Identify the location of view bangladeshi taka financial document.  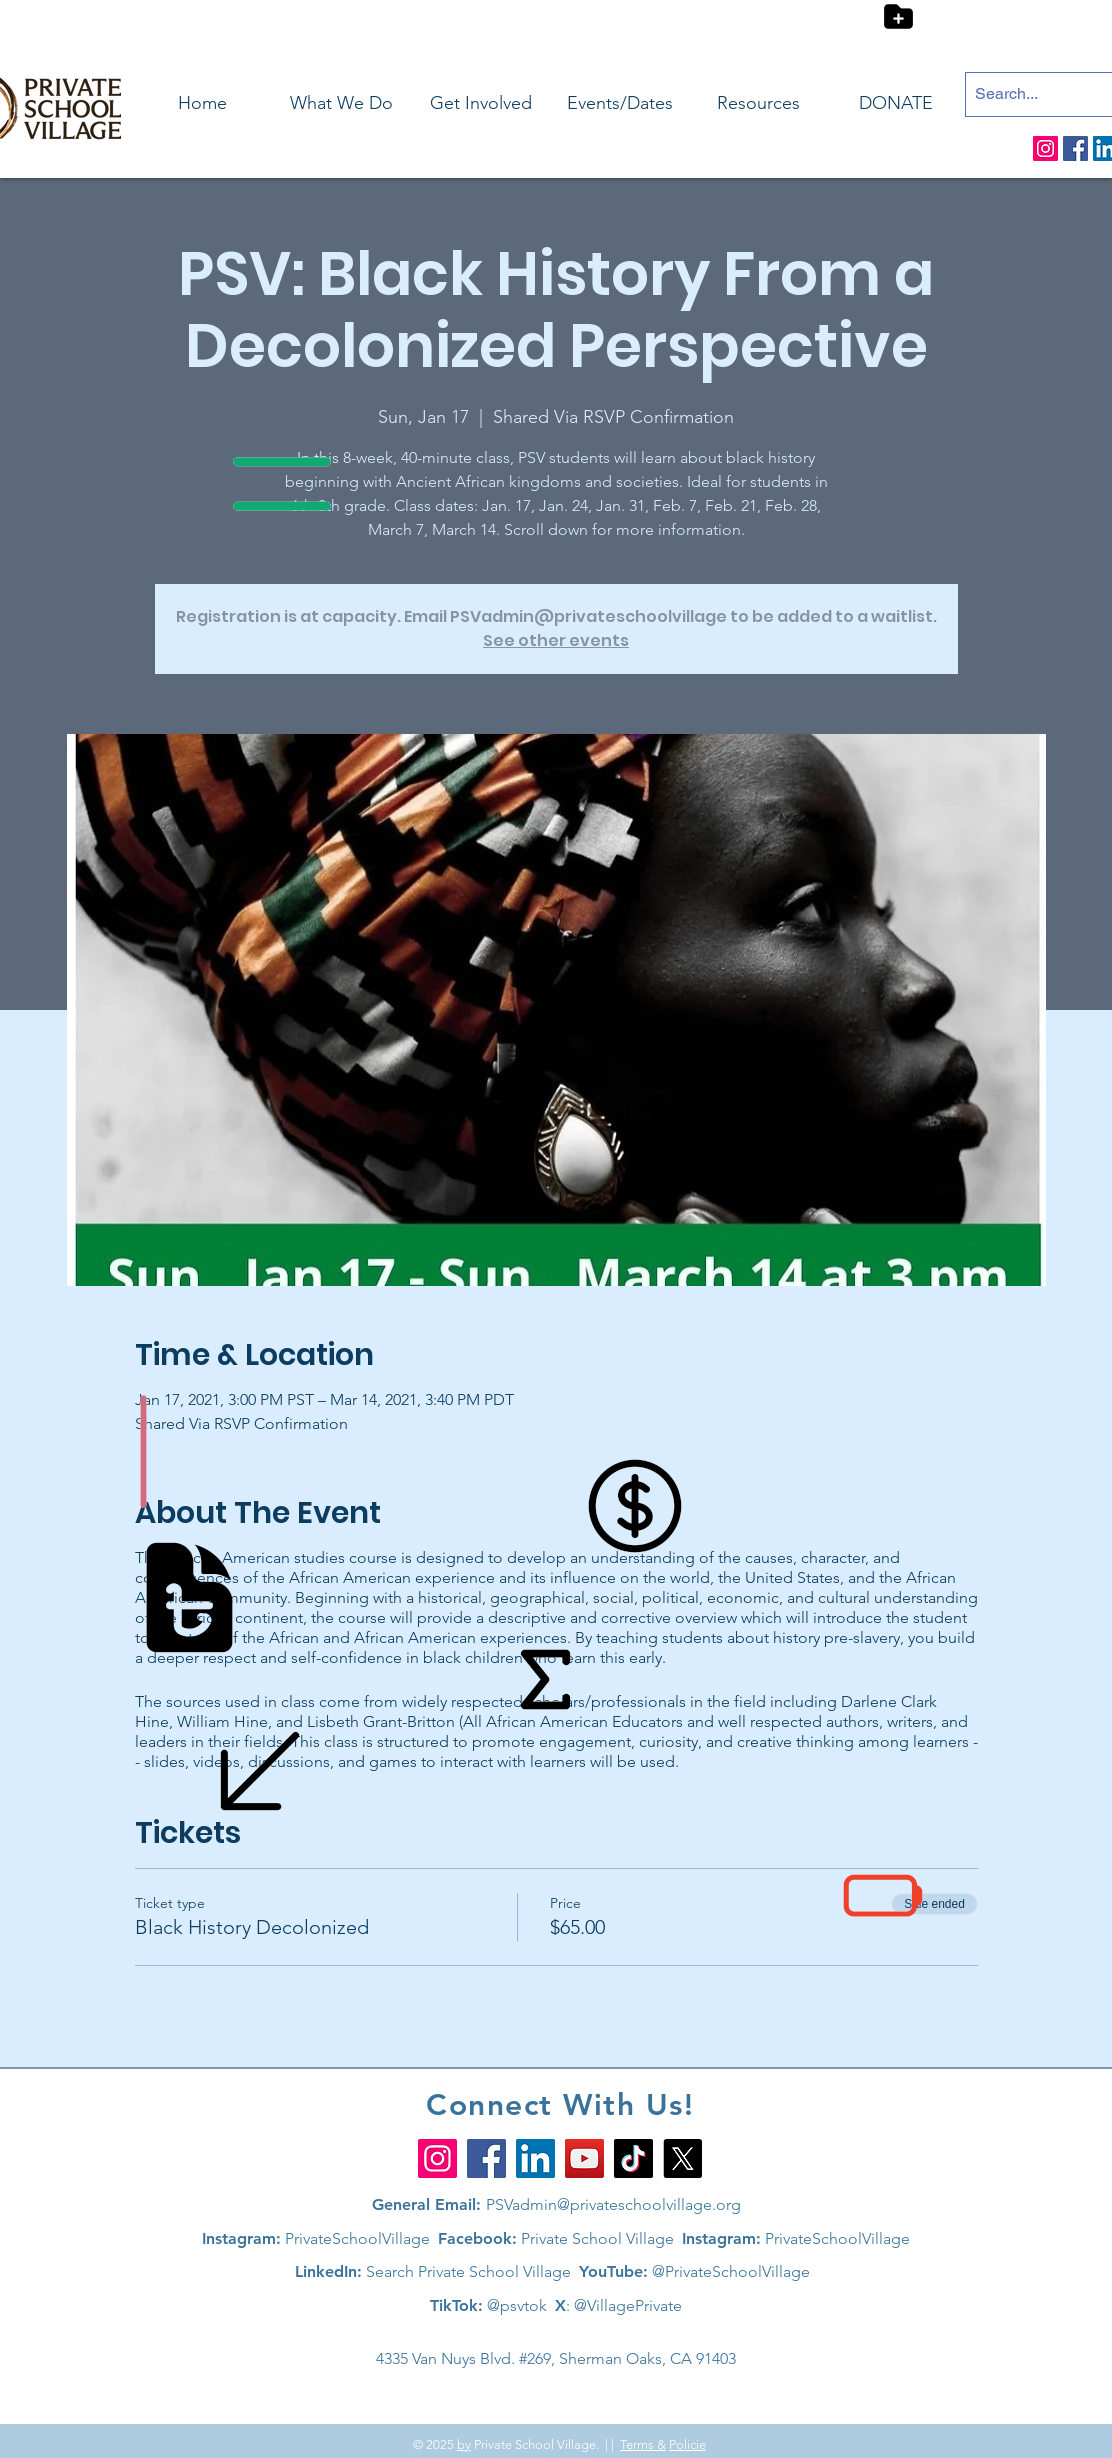
(189, 1597).